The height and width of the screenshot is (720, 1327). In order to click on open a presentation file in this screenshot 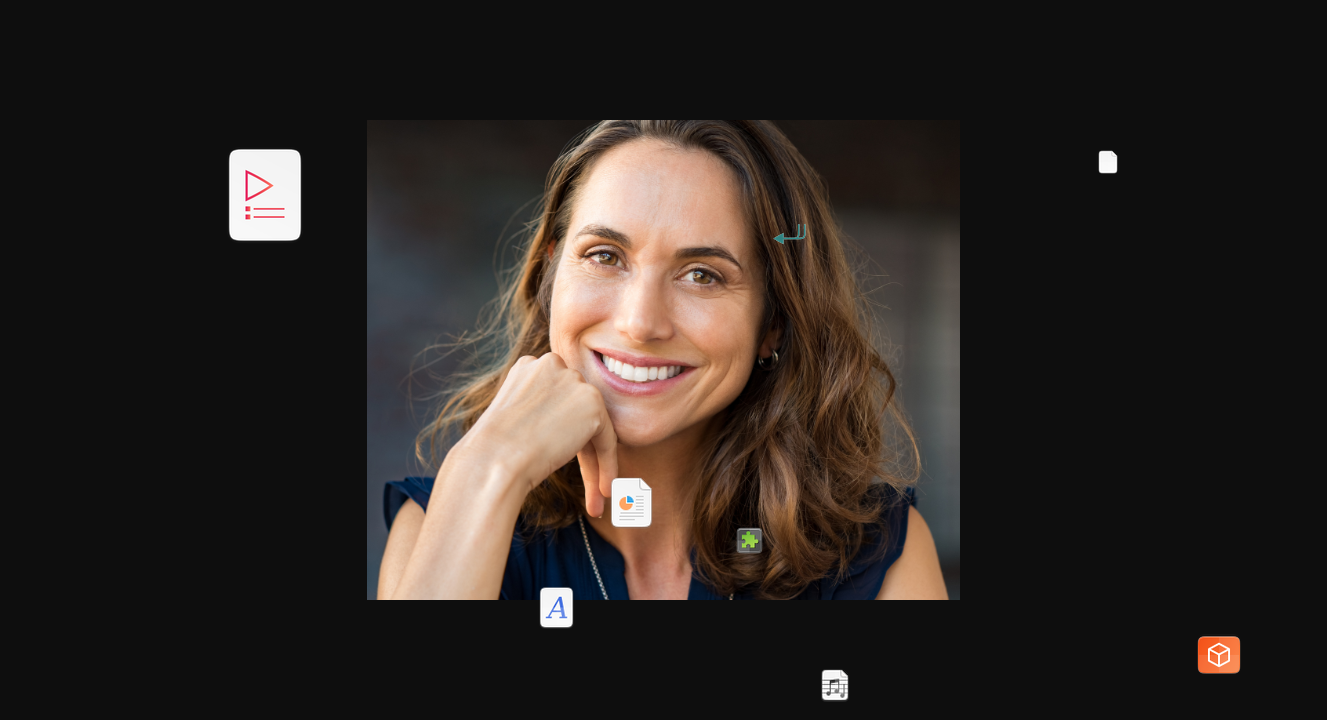, I will do `click(631, 502)`.